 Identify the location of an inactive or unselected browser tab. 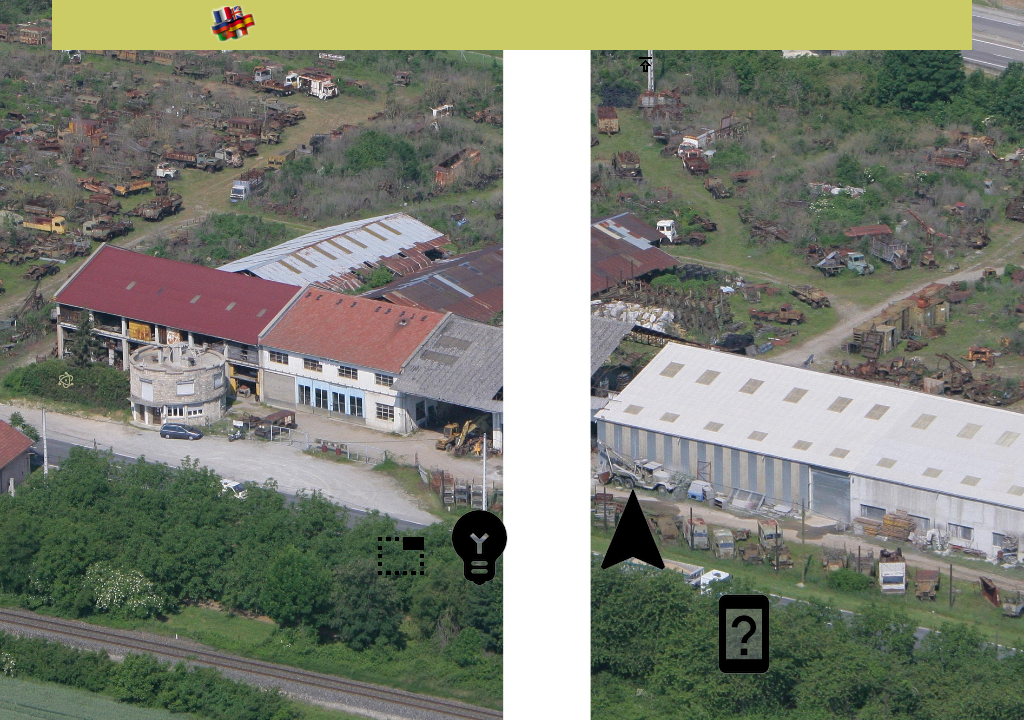
(401, 556).